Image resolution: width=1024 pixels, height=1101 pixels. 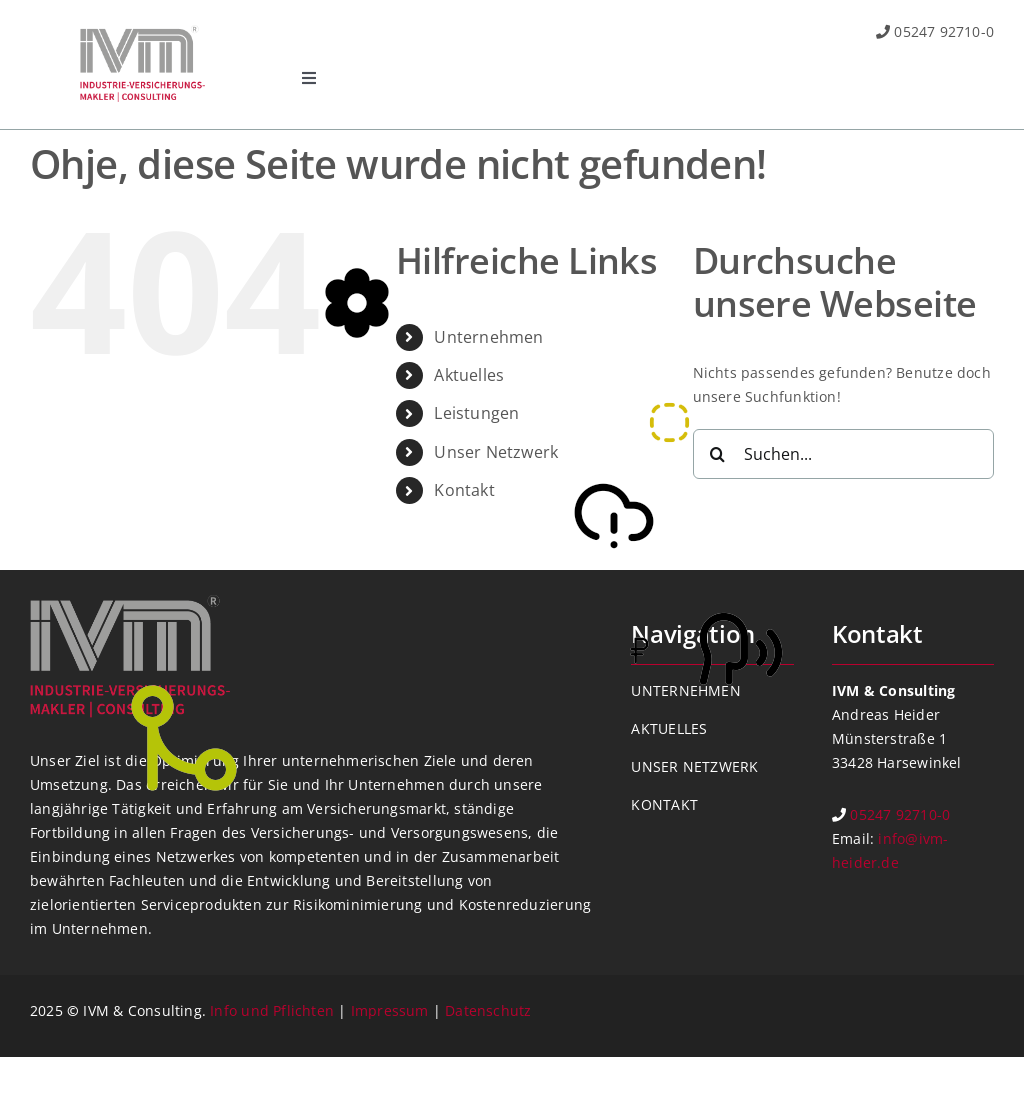 What do you see at coordinates (669, 422) in the screenshot?
I see `select or crop area with rounded corners` at bounding box center [669, 422].